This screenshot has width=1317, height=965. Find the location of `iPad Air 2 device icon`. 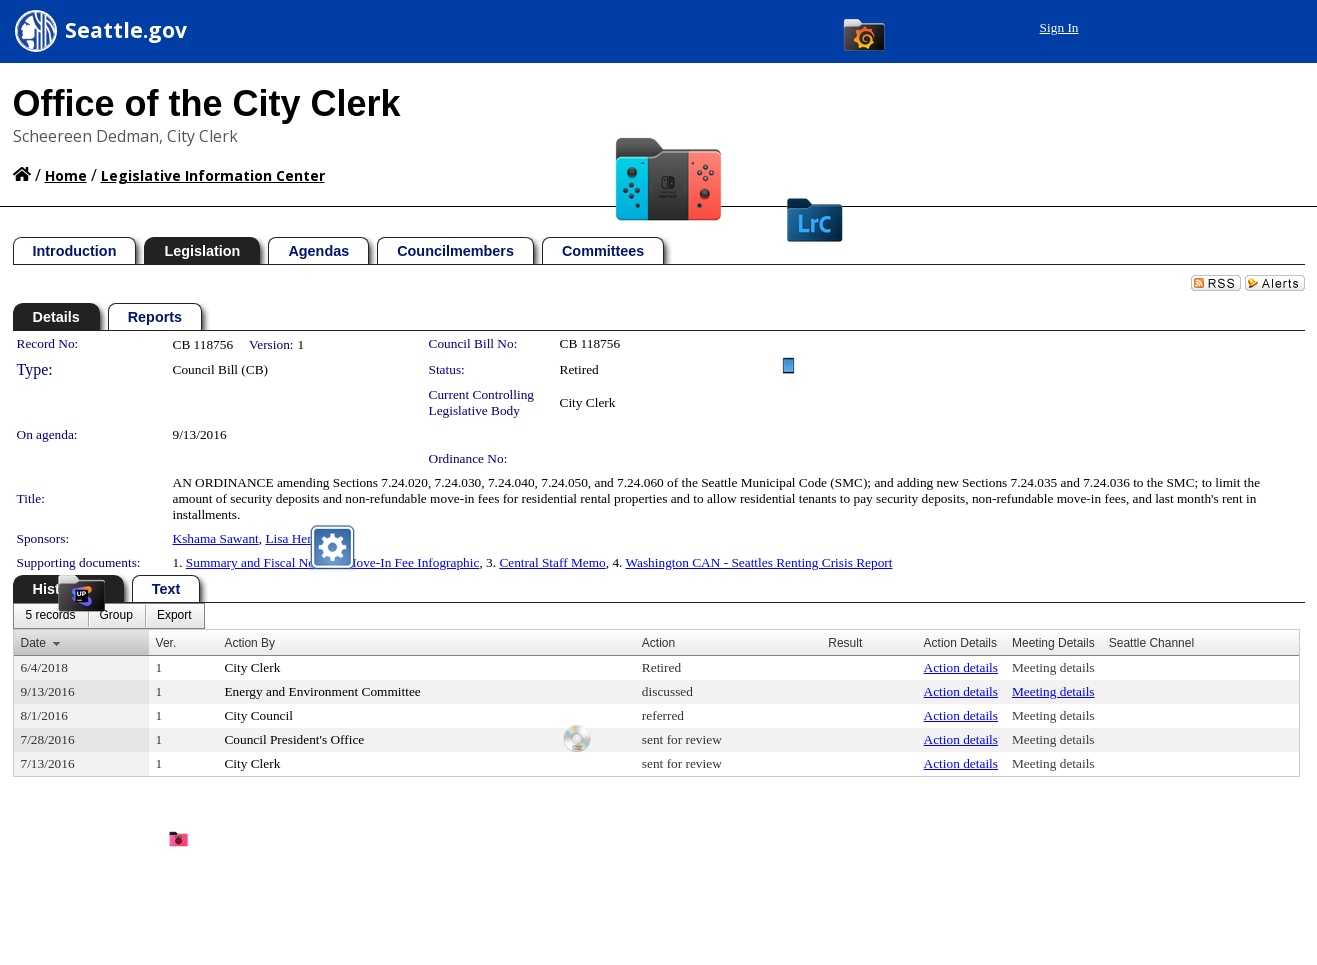

iPad Air 2 device icon is located at coordinates (788, 365).